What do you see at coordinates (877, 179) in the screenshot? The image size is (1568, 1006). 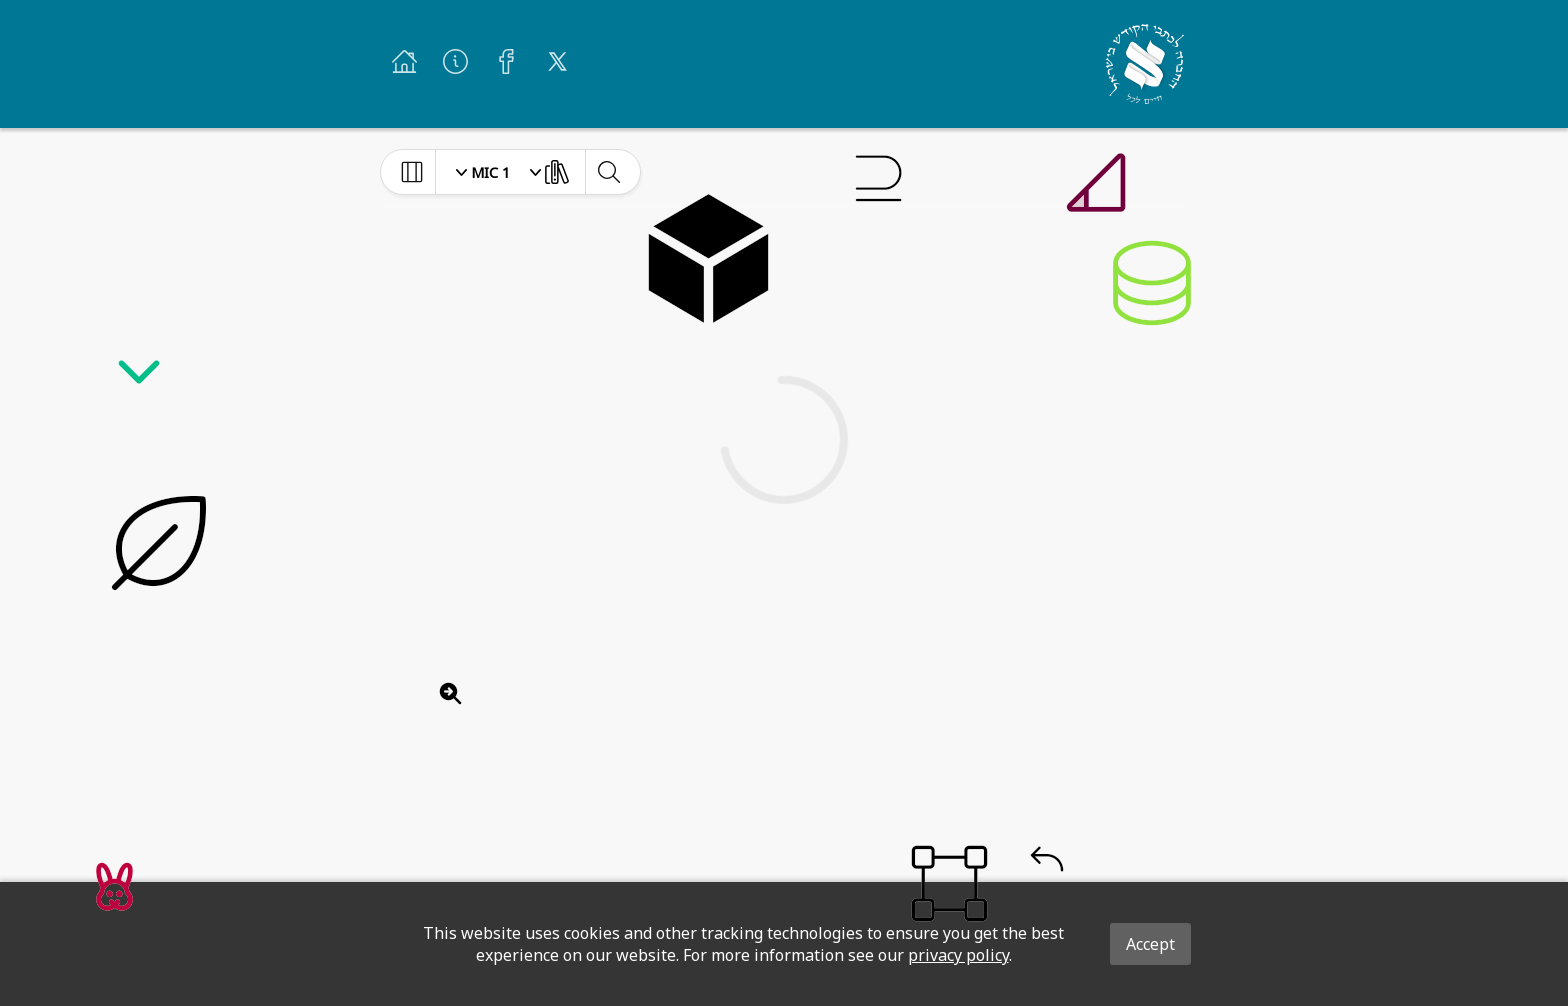 I see `indicates a superset relationship in mathematical notation` at bounding box center [877, 179].